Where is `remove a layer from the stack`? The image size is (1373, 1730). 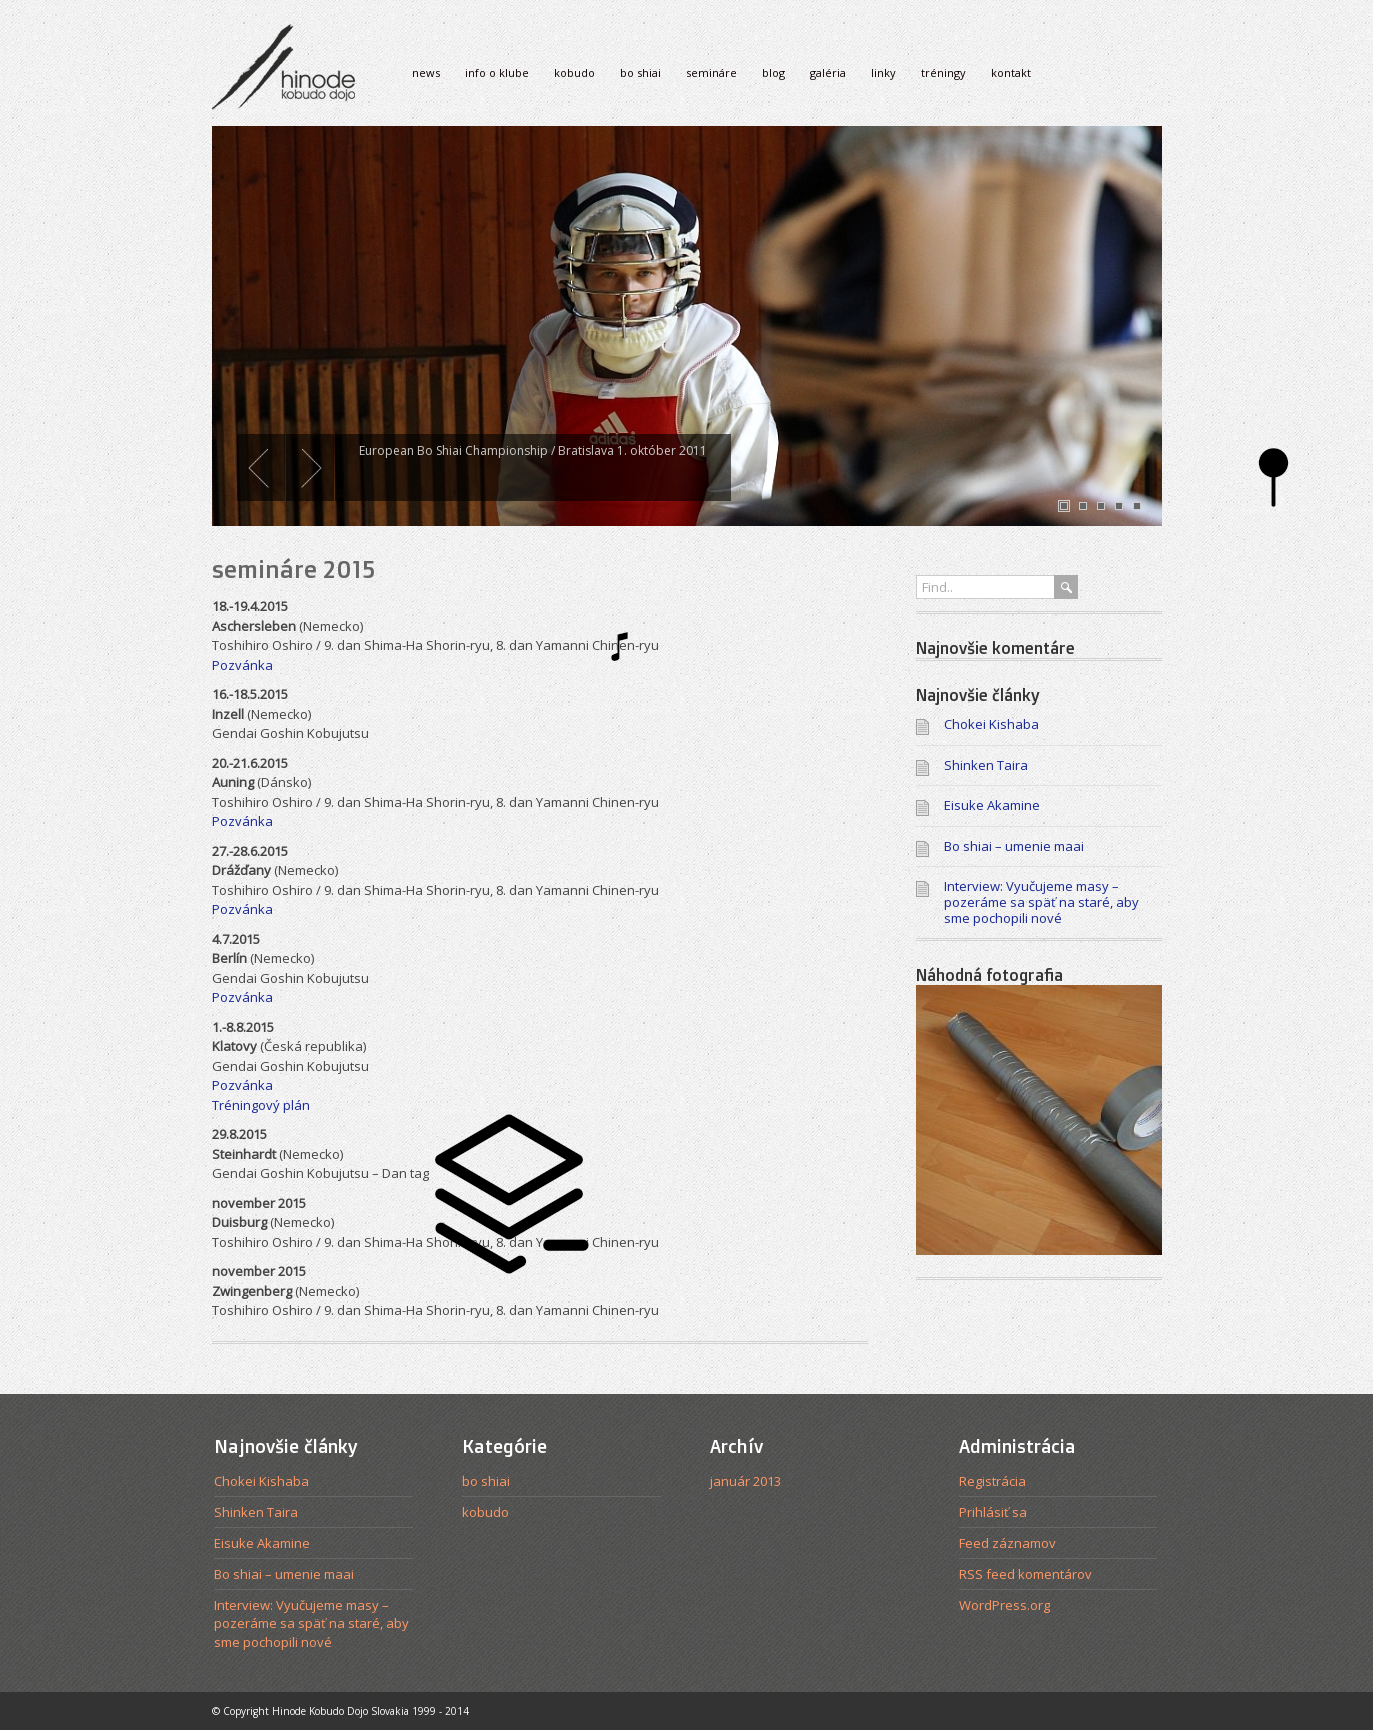 remove a layer from the stack is located at coordinates (509, 1194).